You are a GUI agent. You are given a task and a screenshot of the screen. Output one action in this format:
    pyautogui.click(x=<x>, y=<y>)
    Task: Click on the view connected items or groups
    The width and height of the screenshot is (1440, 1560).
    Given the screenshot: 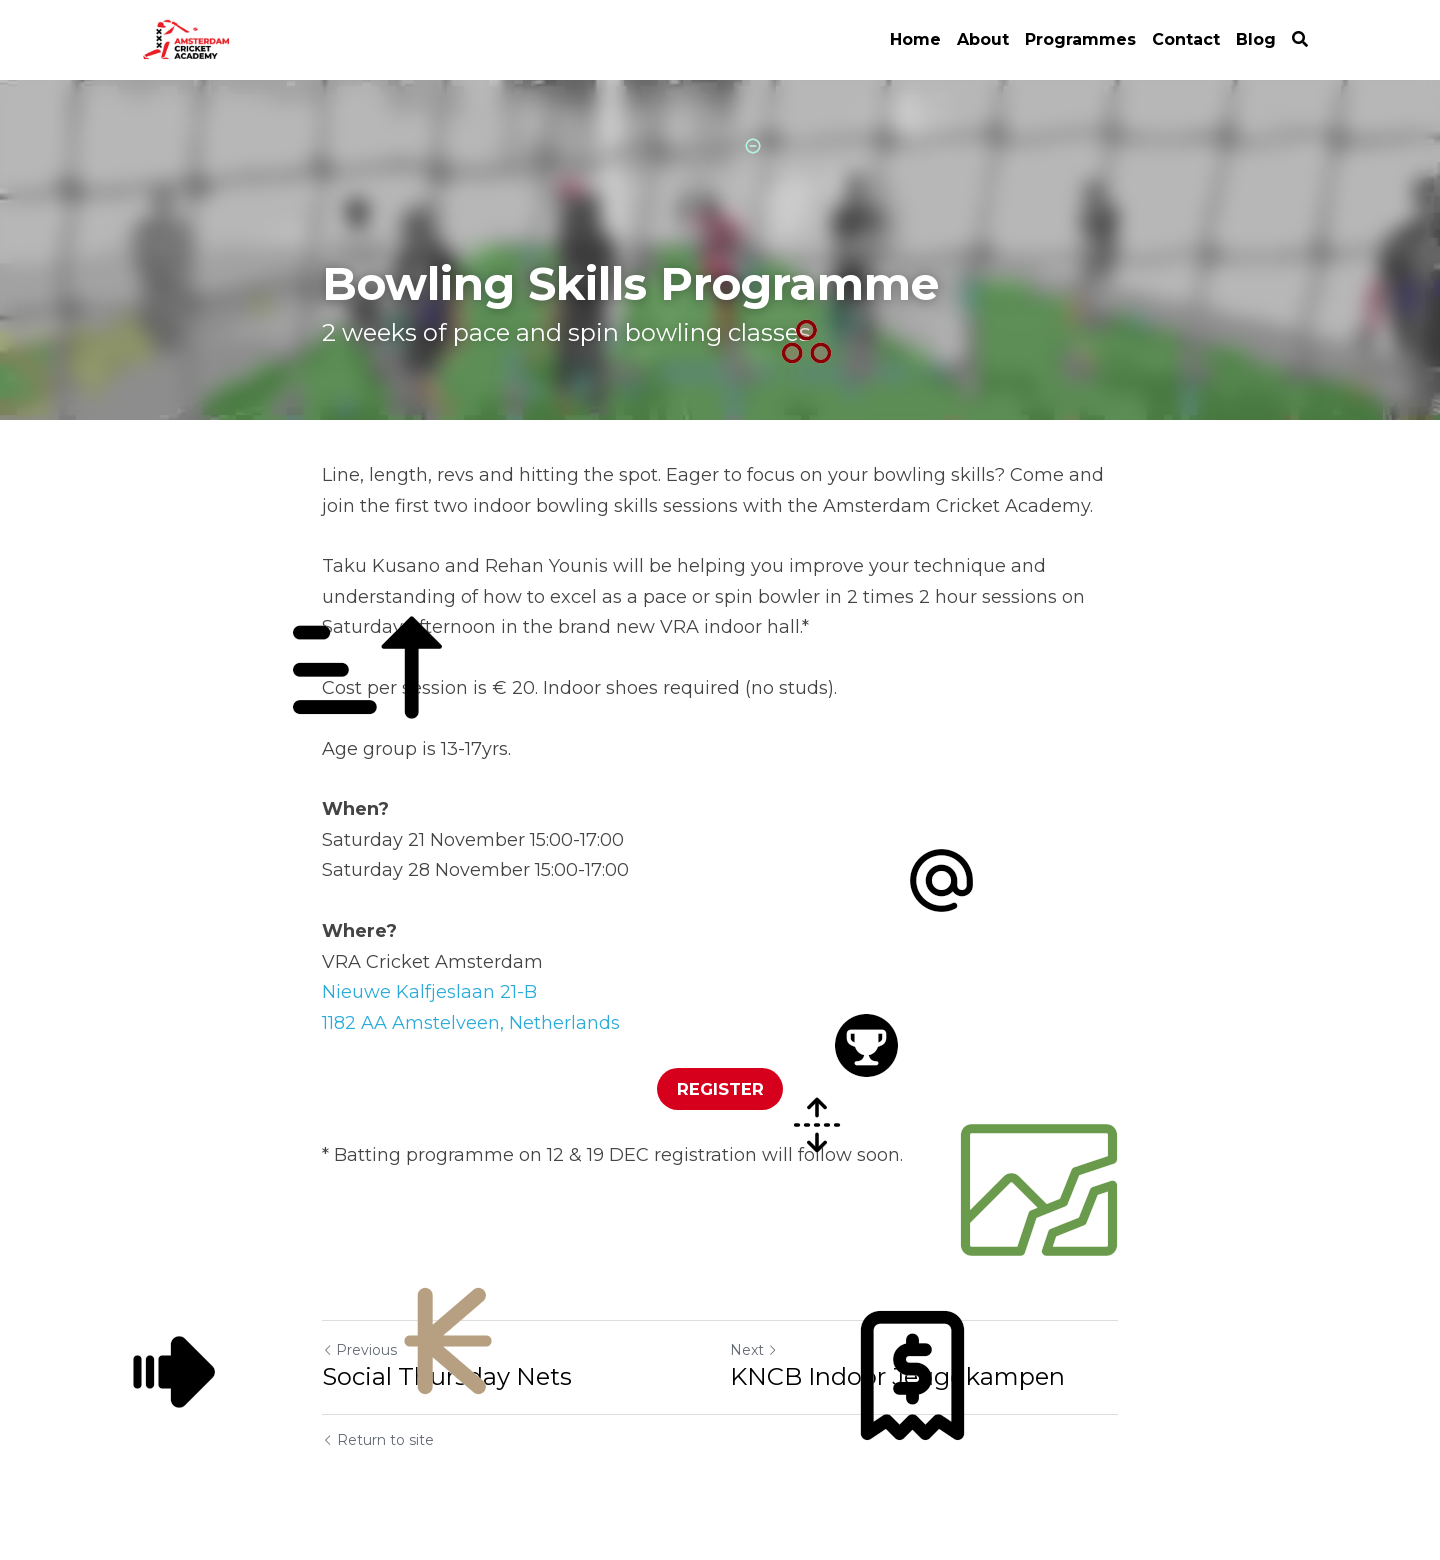 What is the action you would take?
    pyautogui.click(x=806, y=342)
    